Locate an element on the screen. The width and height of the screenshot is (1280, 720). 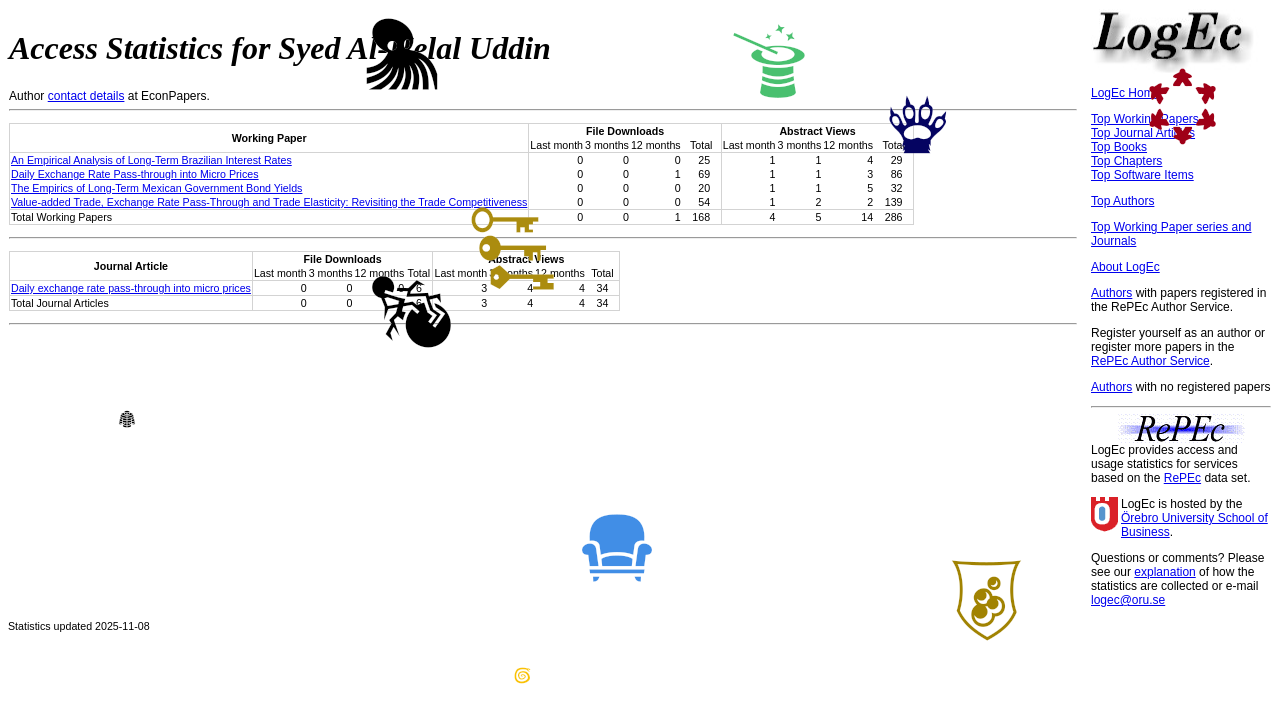
indicates electrical or energy-based attack is located at coordinates (411, 311).